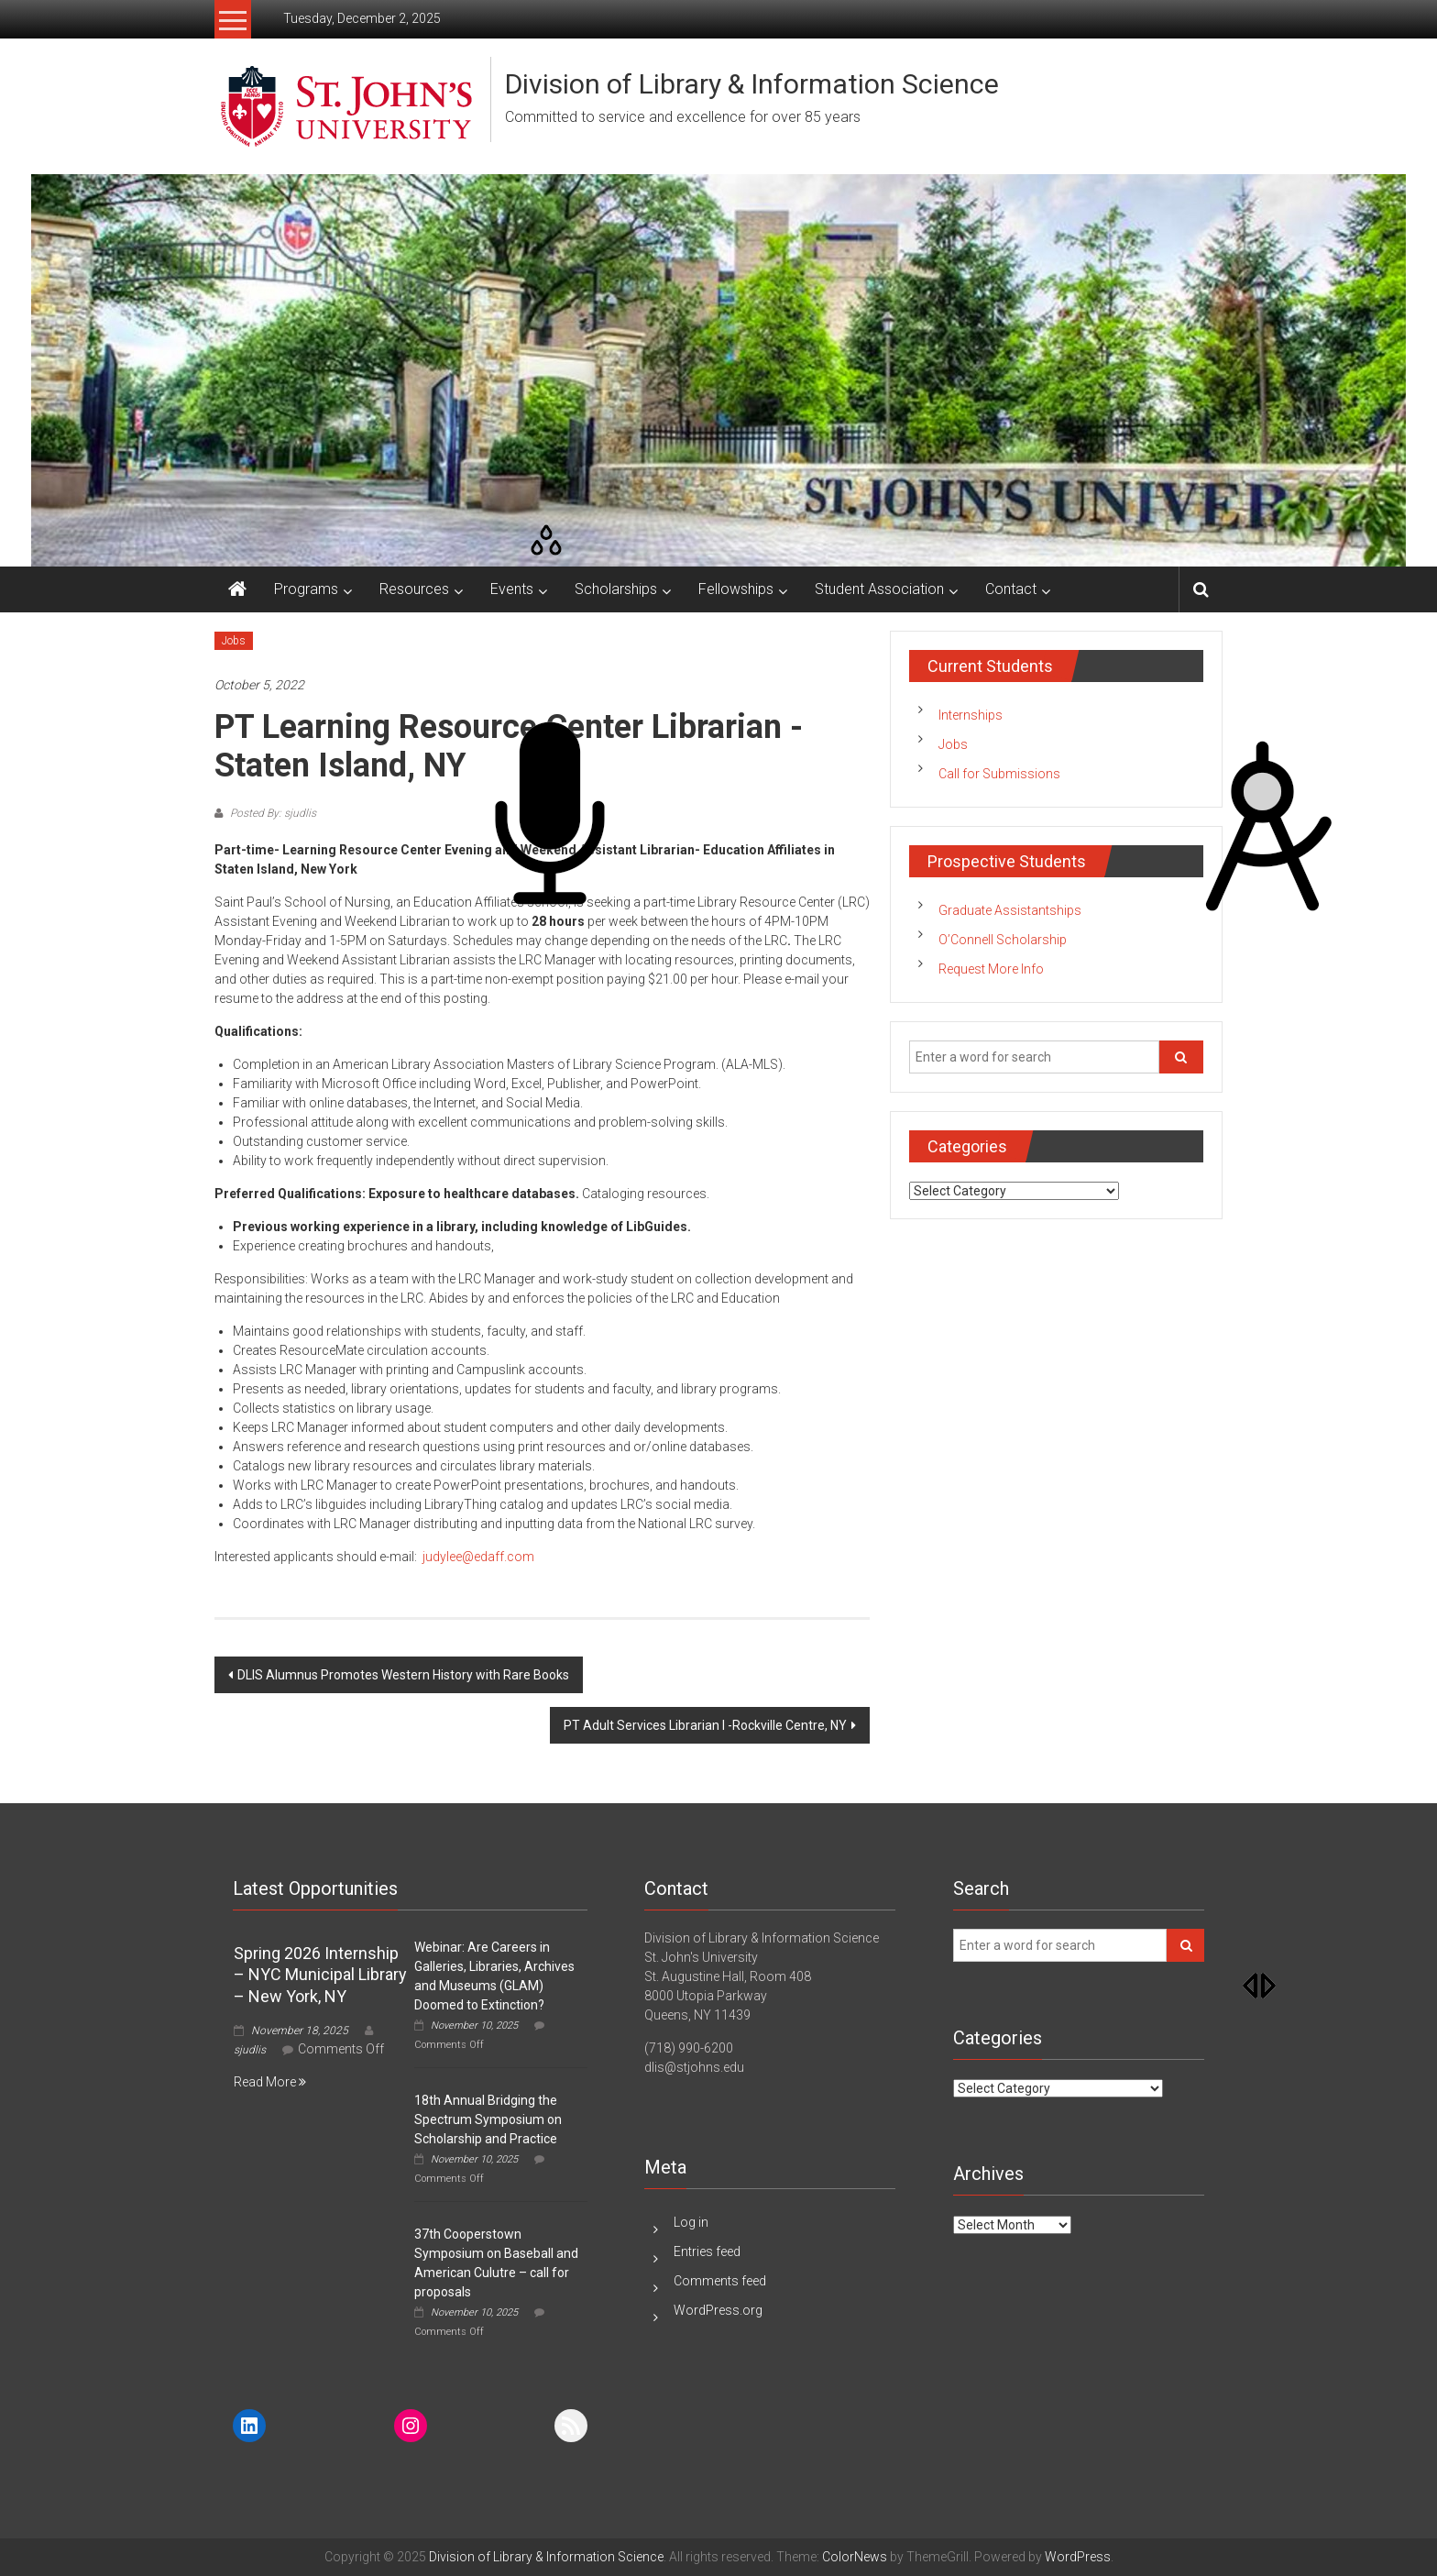 The height and width of the screenshot is (2576, 1437). Describe the element at coordinates (1262, 829) in the screenshot. I see `access drawing or measurement tools` at that location.